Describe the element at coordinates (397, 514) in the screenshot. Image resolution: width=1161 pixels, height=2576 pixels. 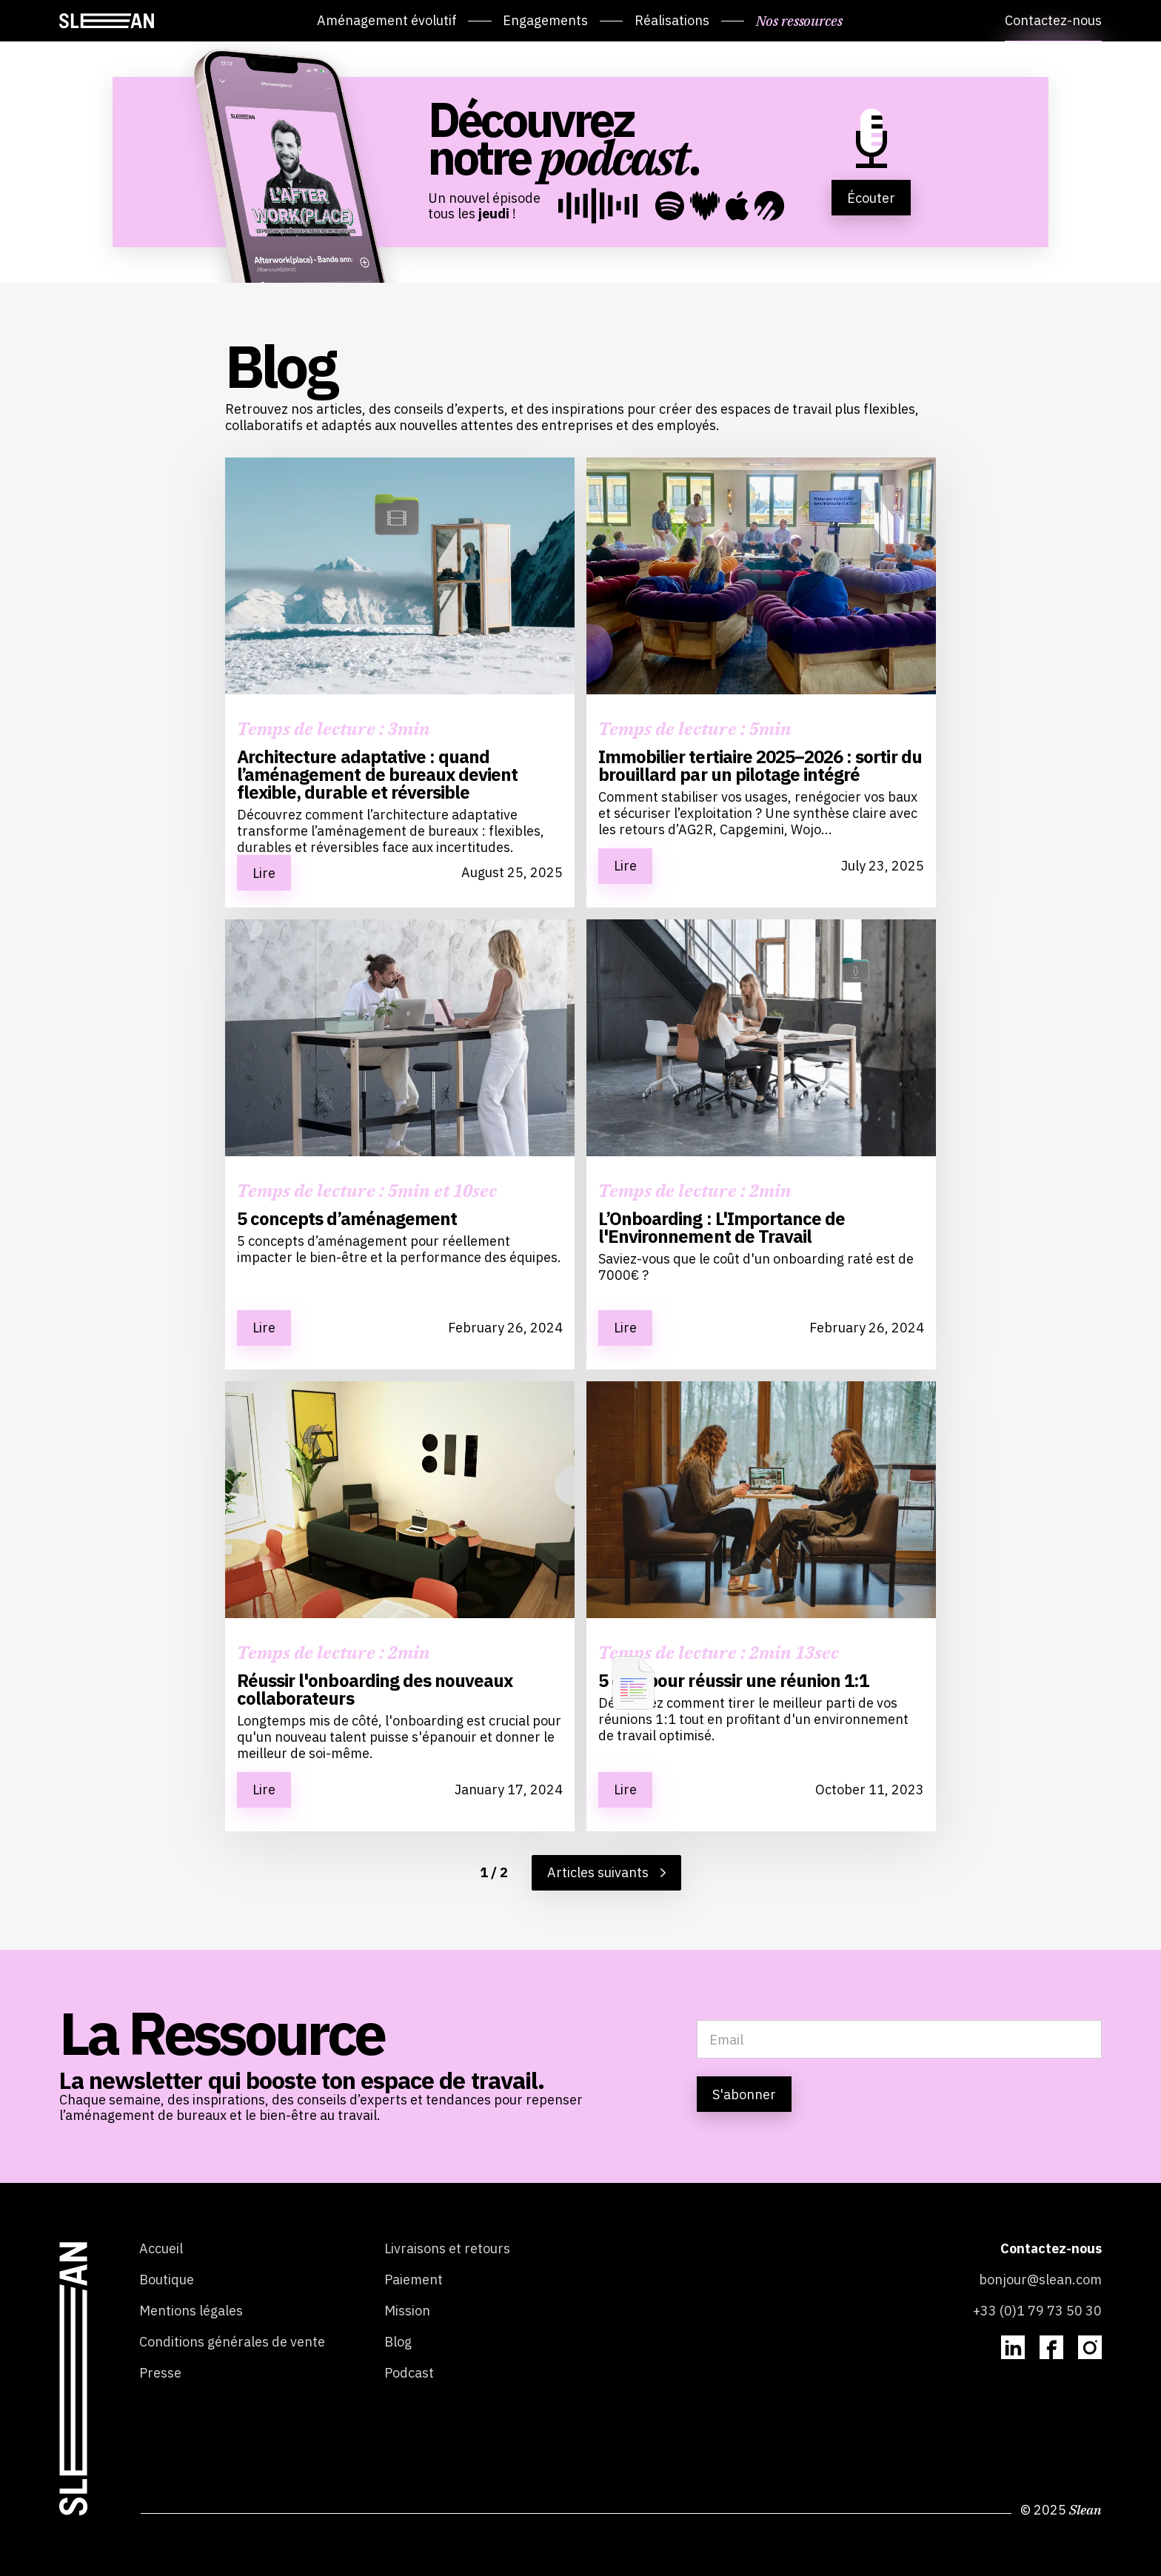
I see `open your videos folder` at that location.